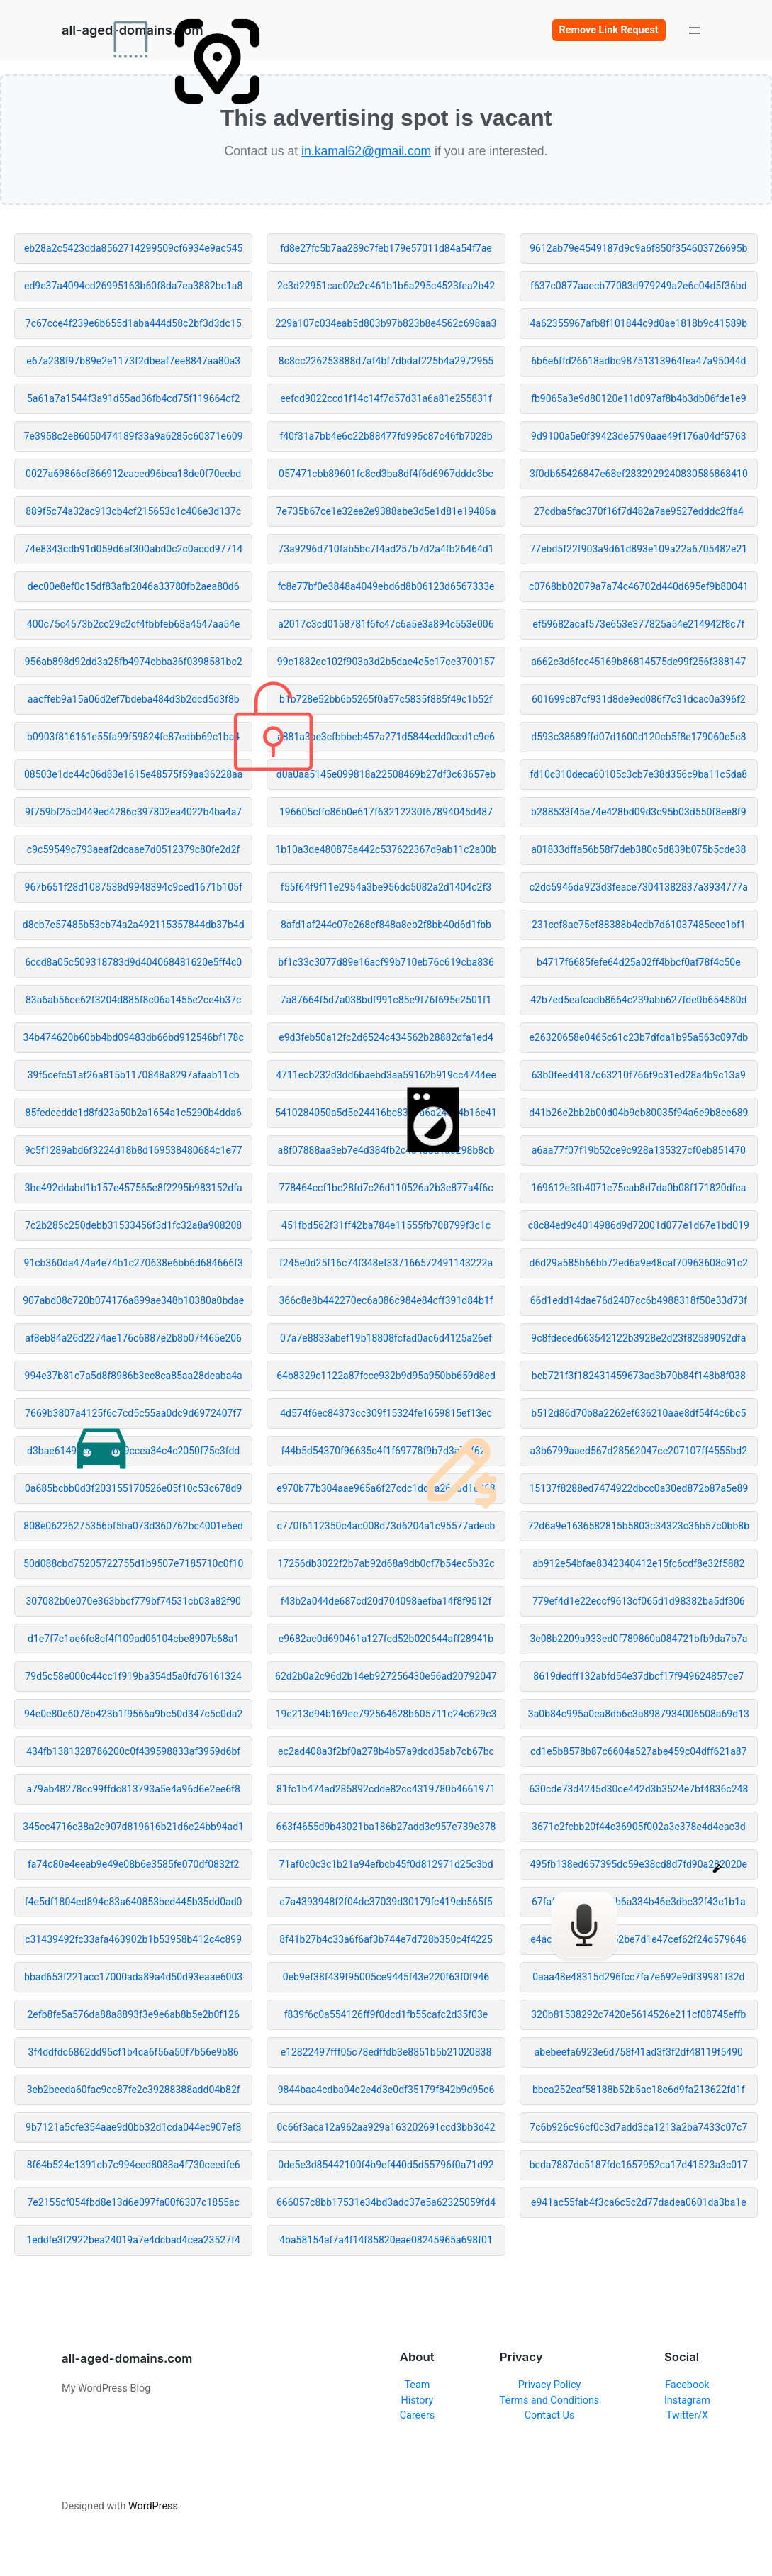  What do you see at coordinates (217, 61) in the screenshot?
I see `activate live view mode for real-time location tracking` at bounding box center [217, 61].